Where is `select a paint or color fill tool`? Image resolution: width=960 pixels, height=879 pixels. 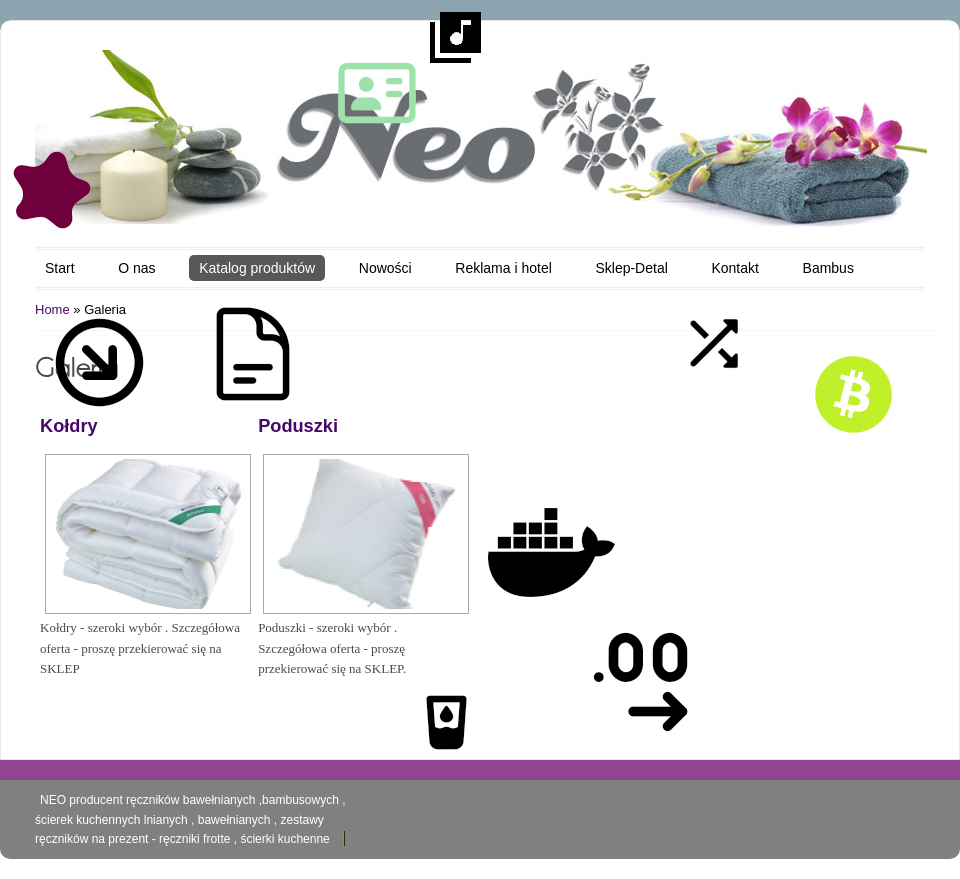 select a paint or color fill tool is located at coordinates (52, 190).